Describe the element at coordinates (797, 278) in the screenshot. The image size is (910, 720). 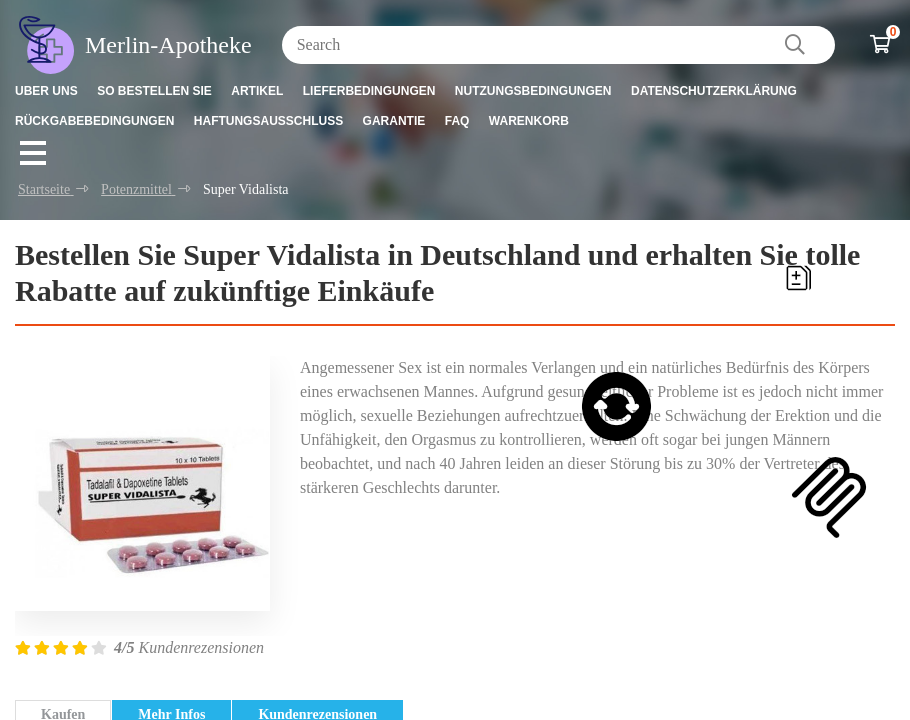
I see `compare multiple files or documents` at that location.